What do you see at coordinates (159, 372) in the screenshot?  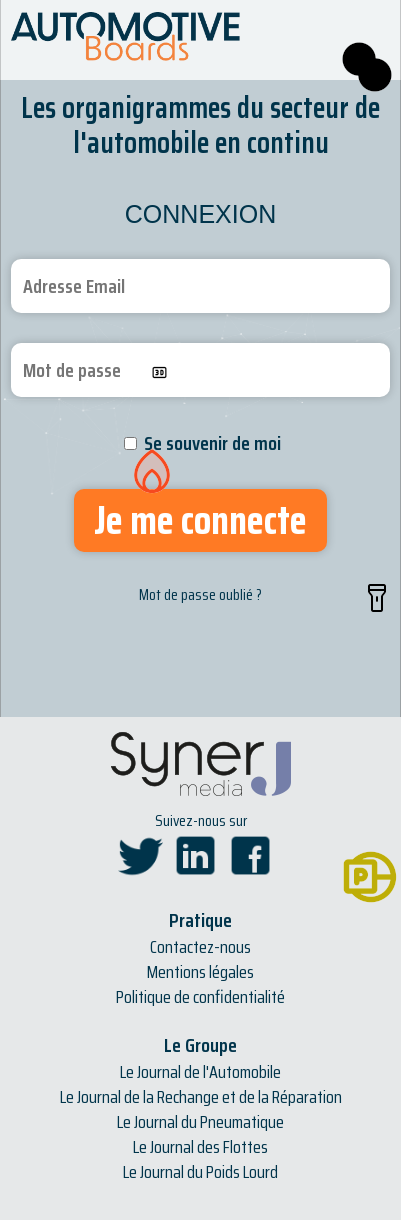 I see `enable 3D viewing mode` at bounding box center [159, 372].